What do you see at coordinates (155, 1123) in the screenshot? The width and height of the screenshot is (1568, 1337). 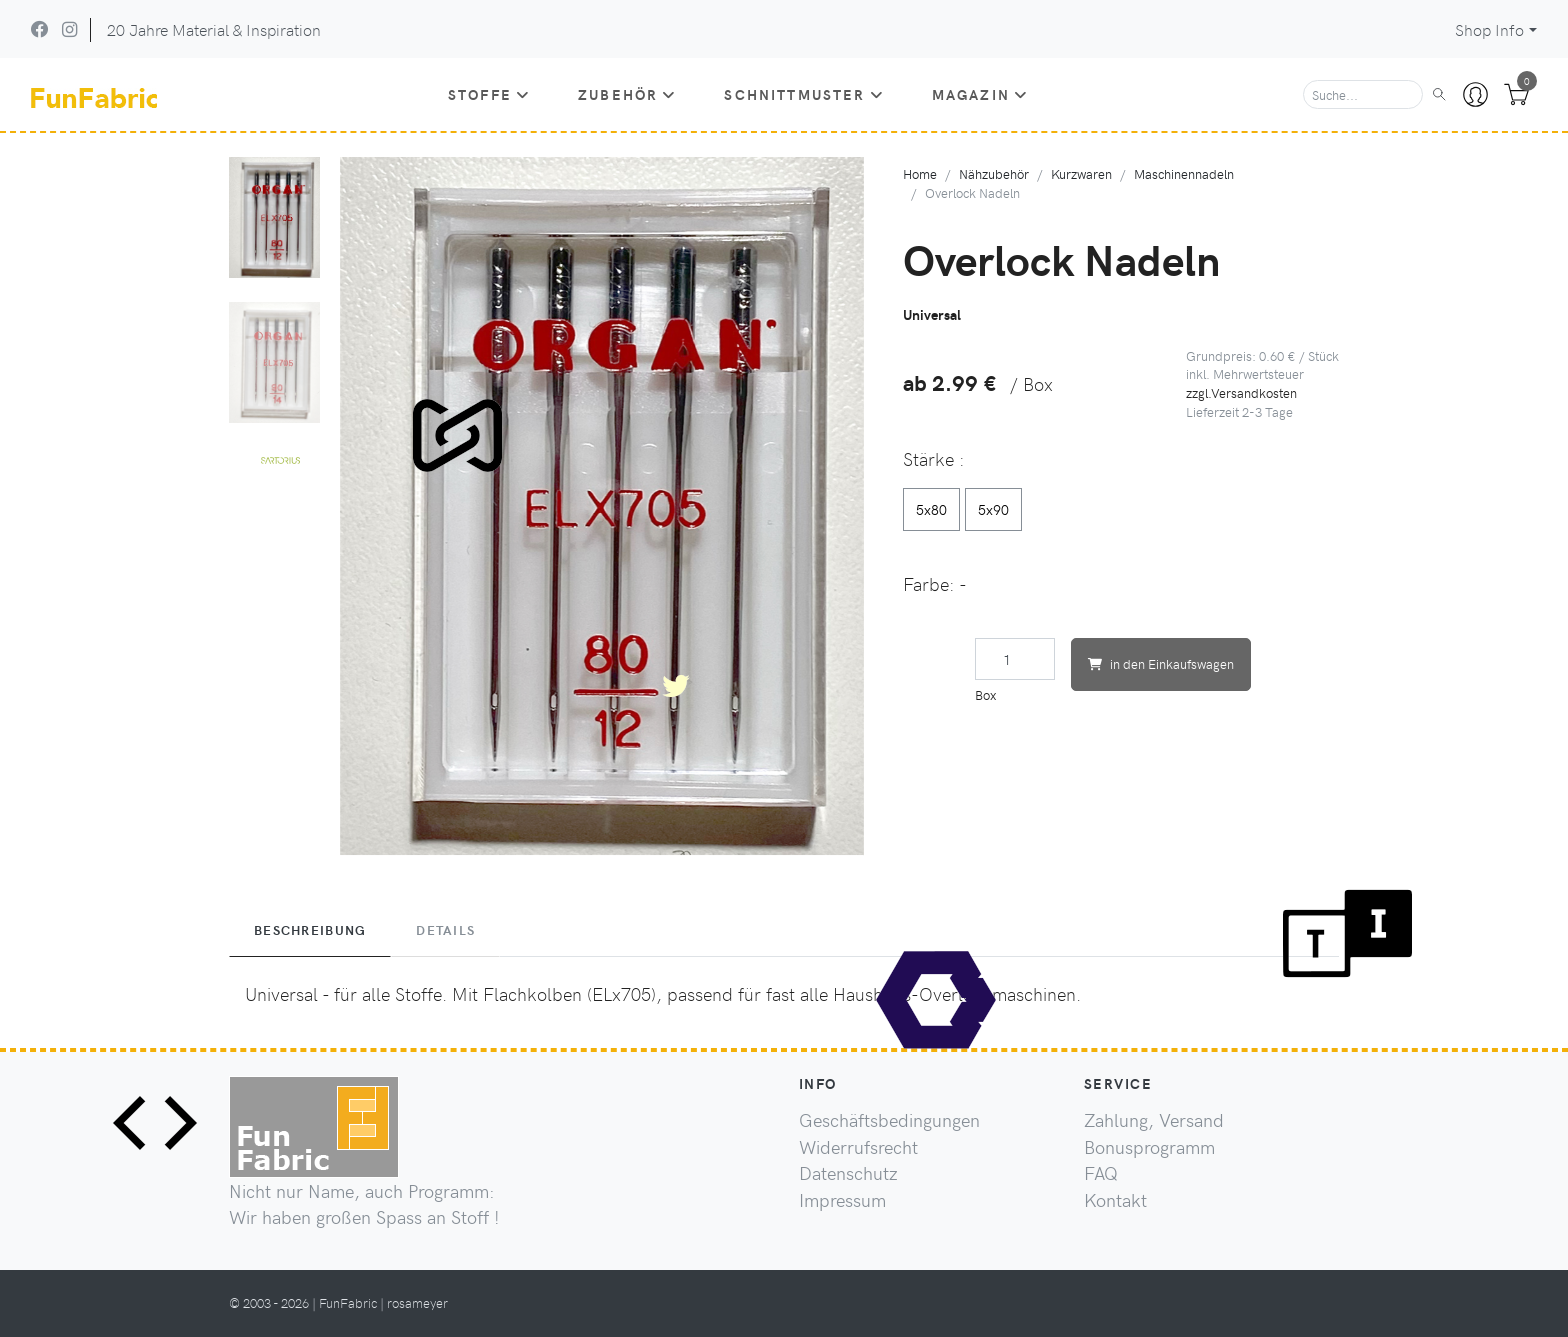 I see `view or edit source code` at bounding box center [155, 1123].